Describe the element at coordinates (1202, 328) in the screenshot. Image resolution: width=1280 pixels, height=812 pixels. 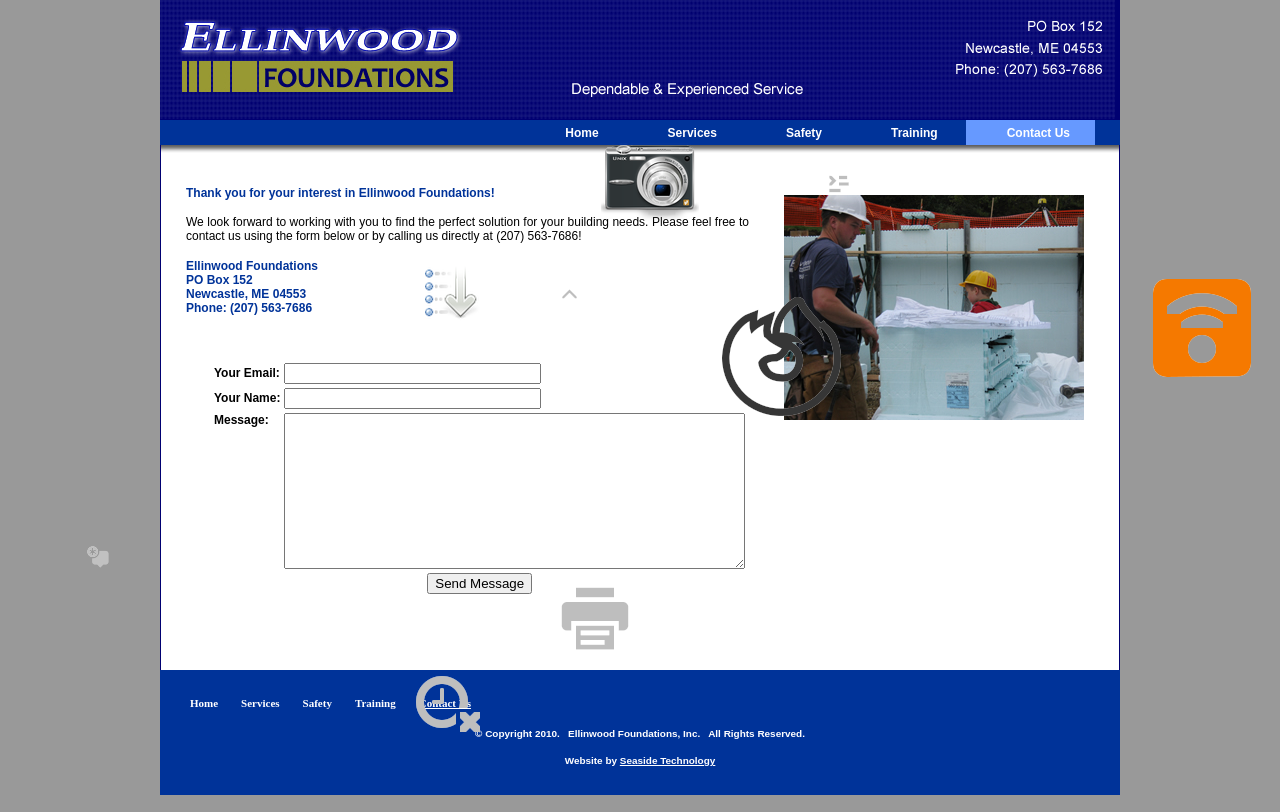
I see `indicates hotspot or tethering is active` at that location.